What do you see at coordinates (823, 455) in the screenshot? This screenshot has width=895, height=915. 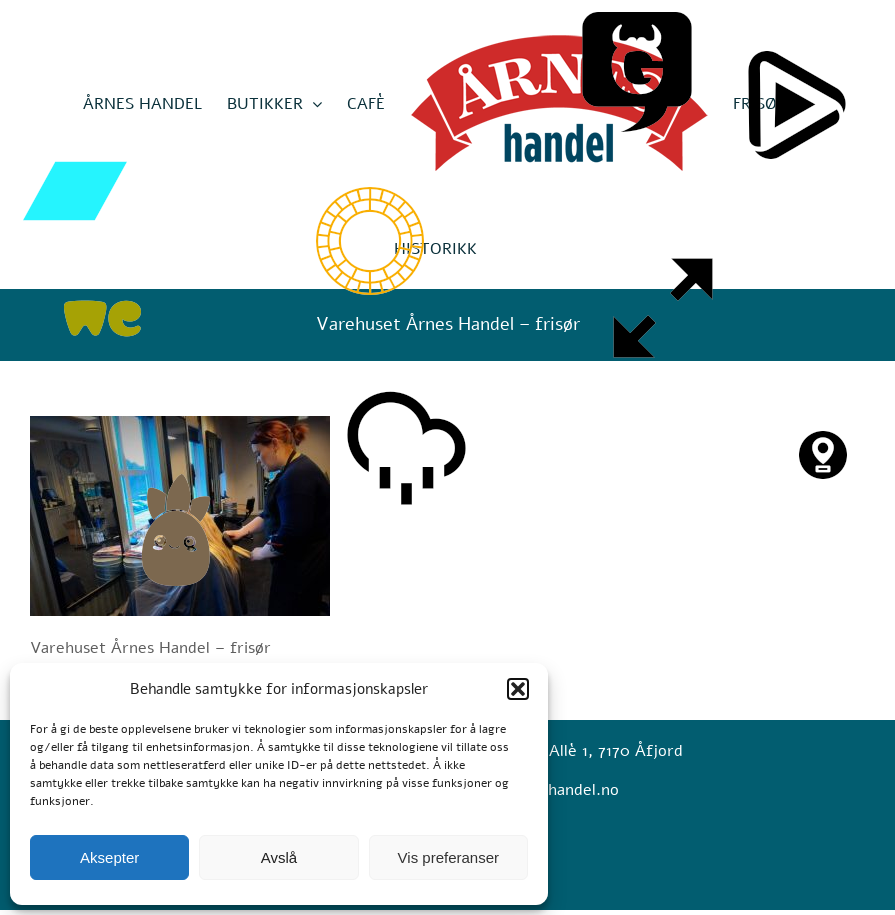 I see `maplibre mapping library logo` at bounding box center [823, 455].